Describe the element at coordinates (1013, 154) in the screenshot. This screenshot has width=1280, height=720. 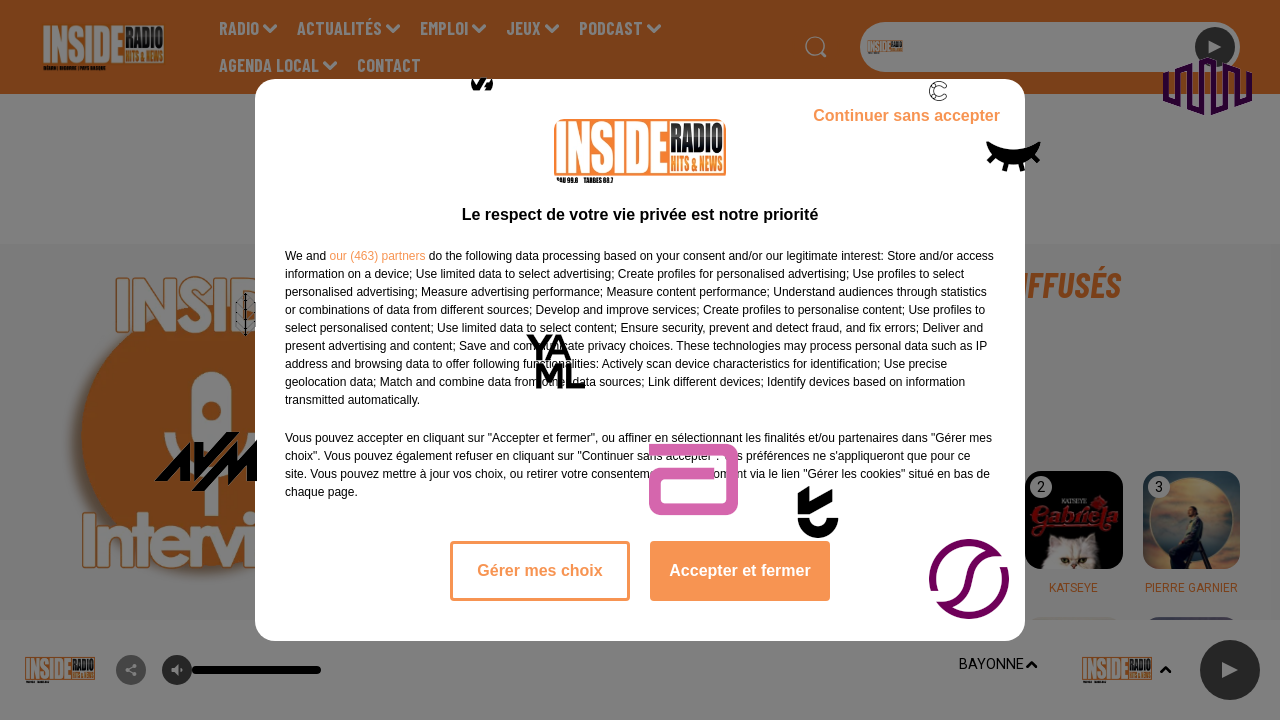
I see `hide password or sensitive content` at that location.